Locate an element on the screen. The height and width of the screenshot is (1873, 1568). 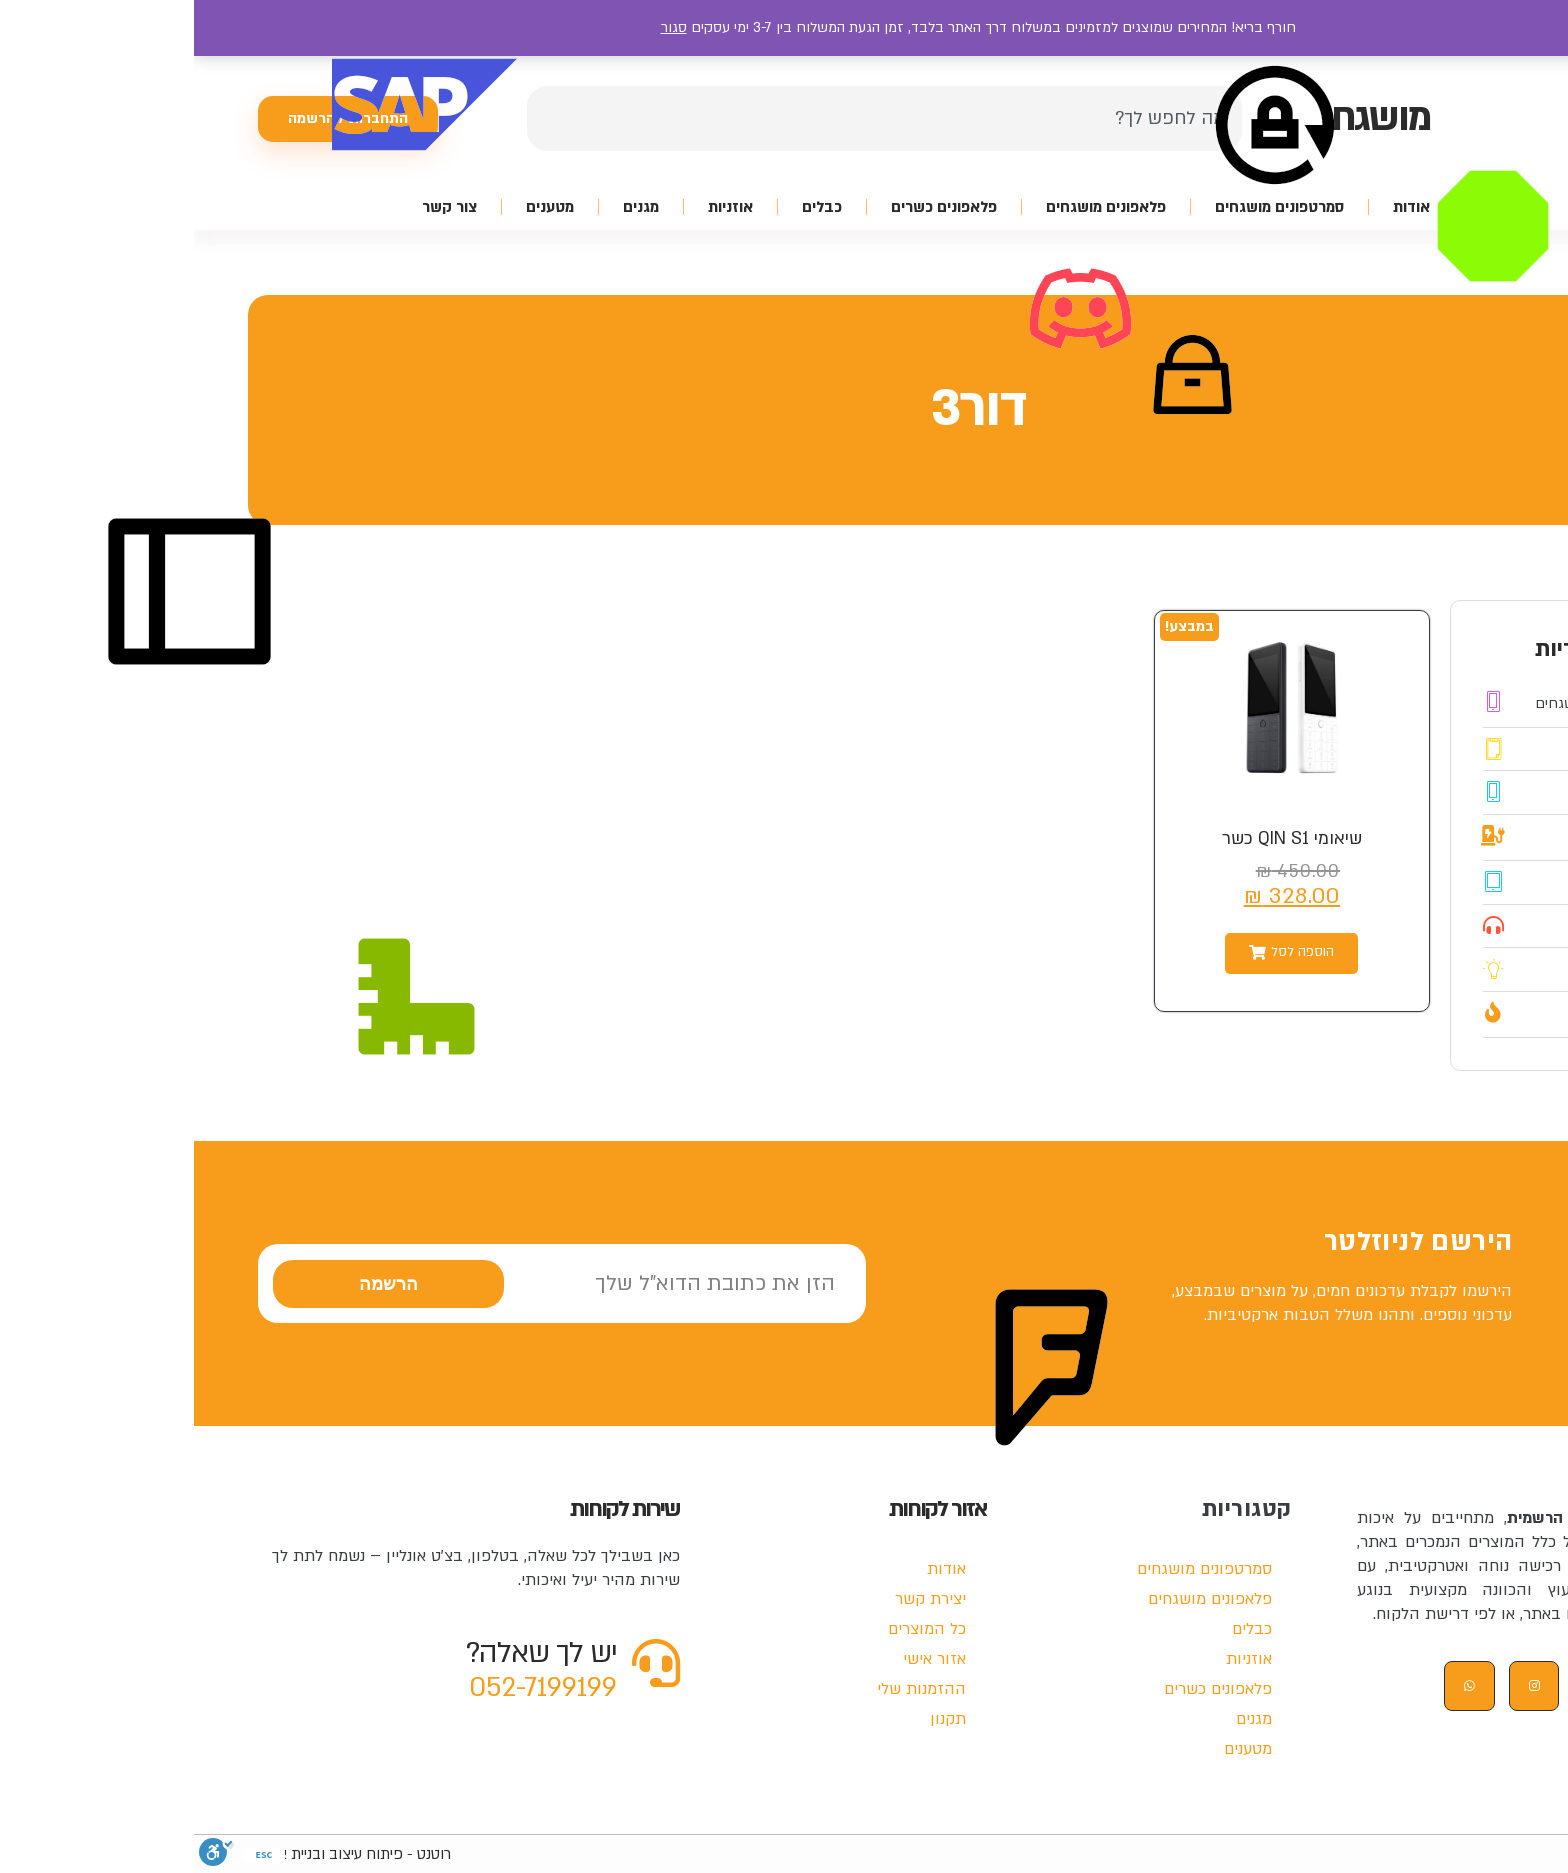
open Discord is located at coordinates (1080, 308).